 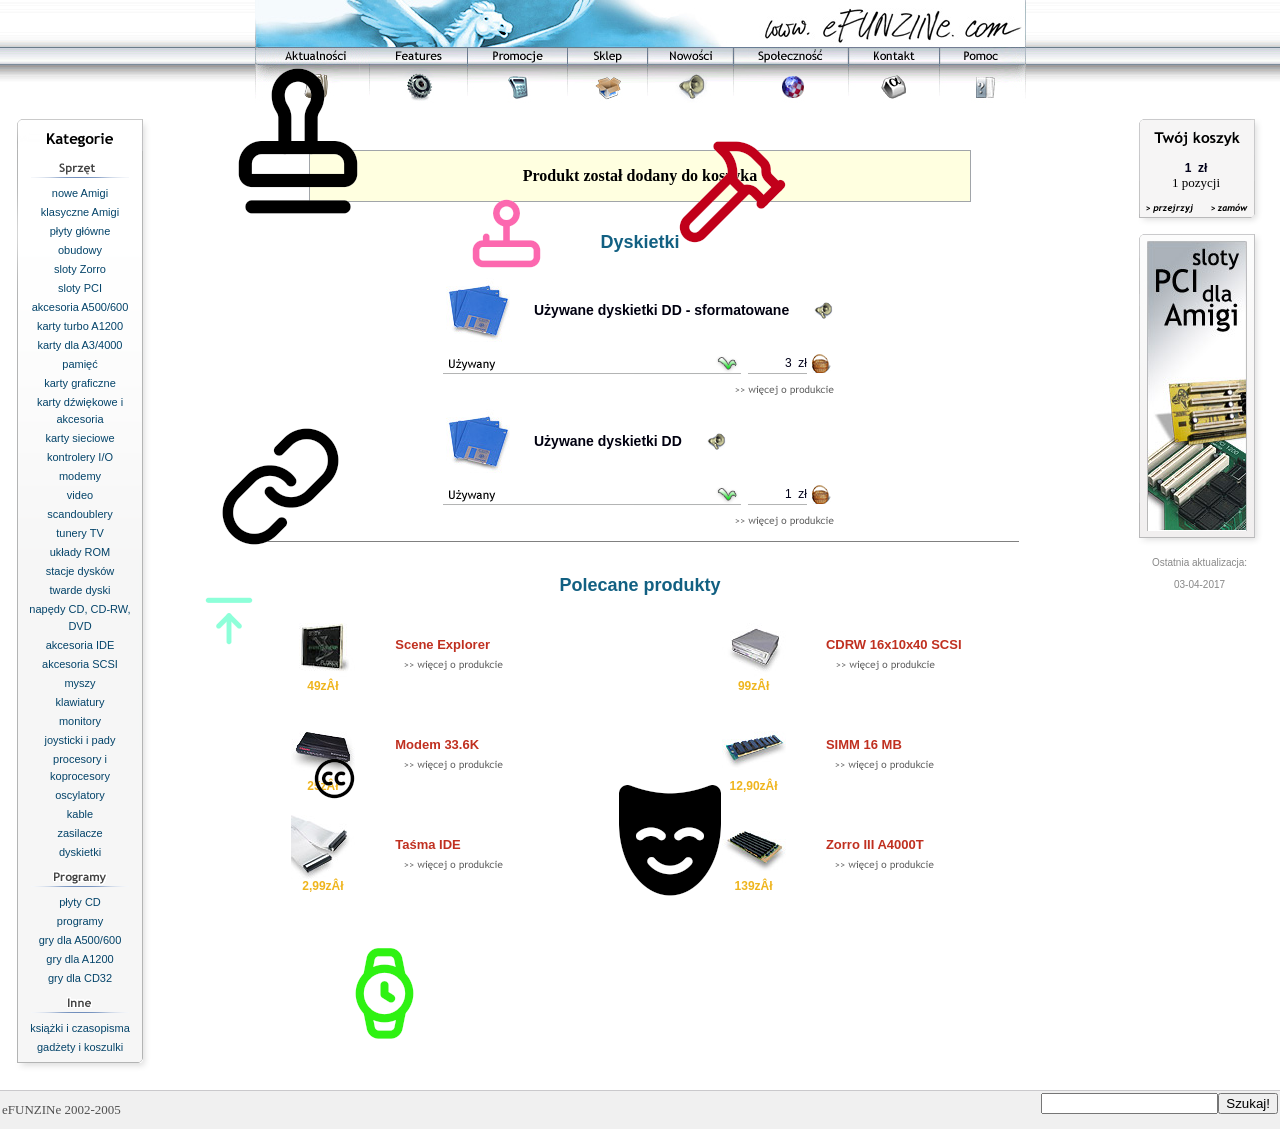 I want to click on access game controller settings, so click(x=506, y=233).